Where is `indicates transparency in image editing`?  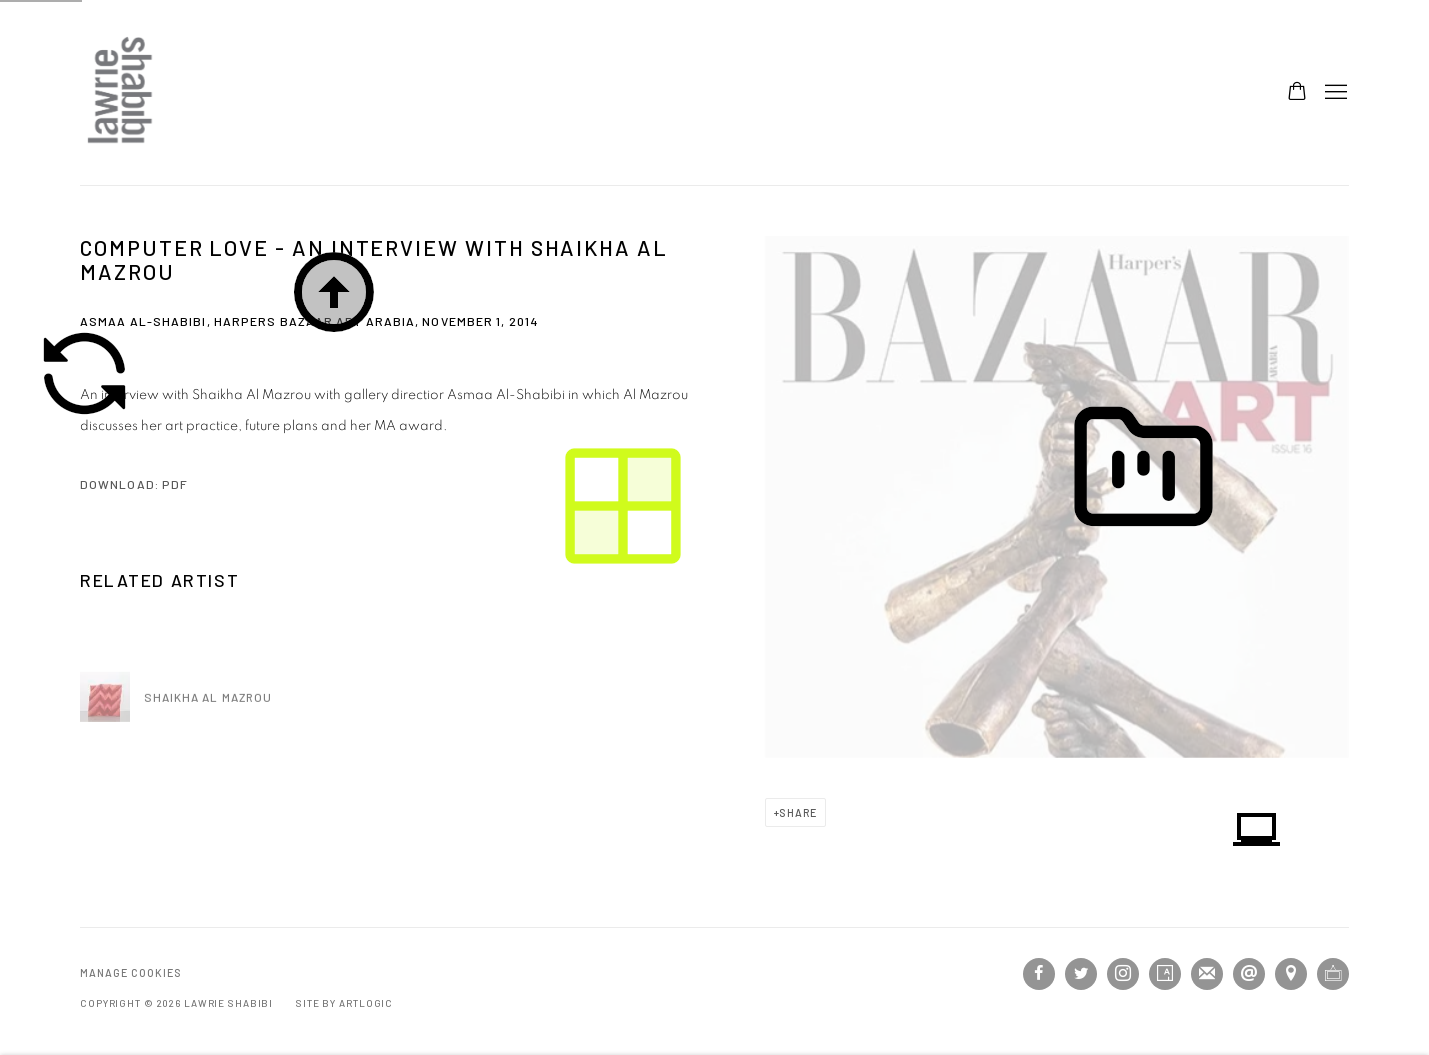 indicates transparency in image editing is located at coordinates (623, 506).